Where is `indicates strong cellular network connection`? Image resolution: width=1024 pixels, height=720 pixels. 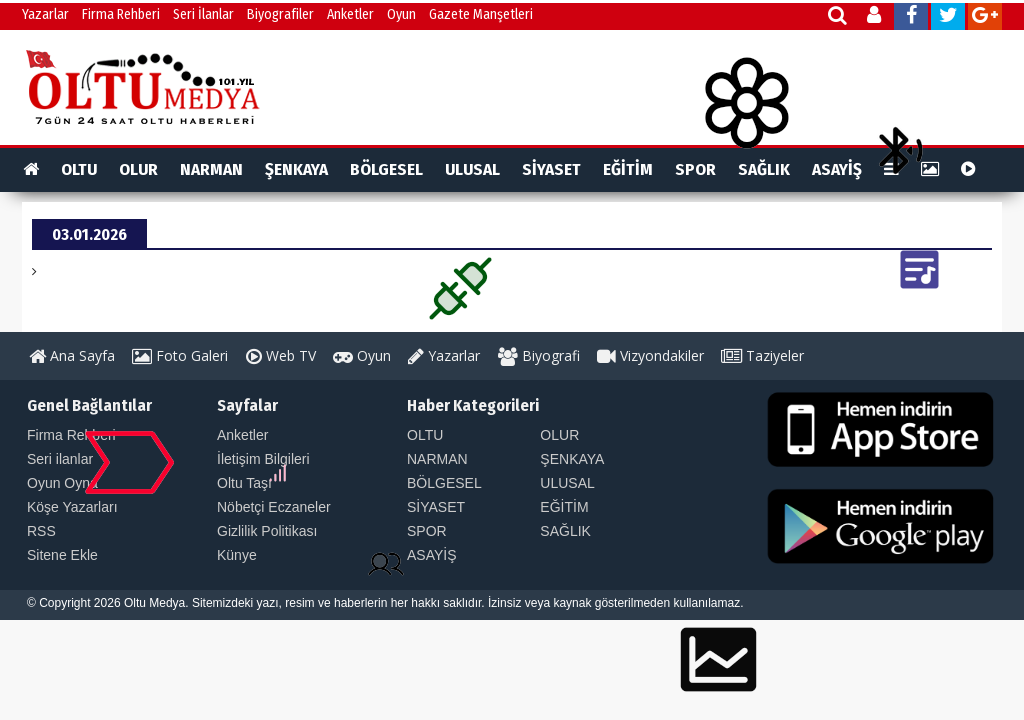 indicates strong cellular network connection is located at coordinates (281, 472).